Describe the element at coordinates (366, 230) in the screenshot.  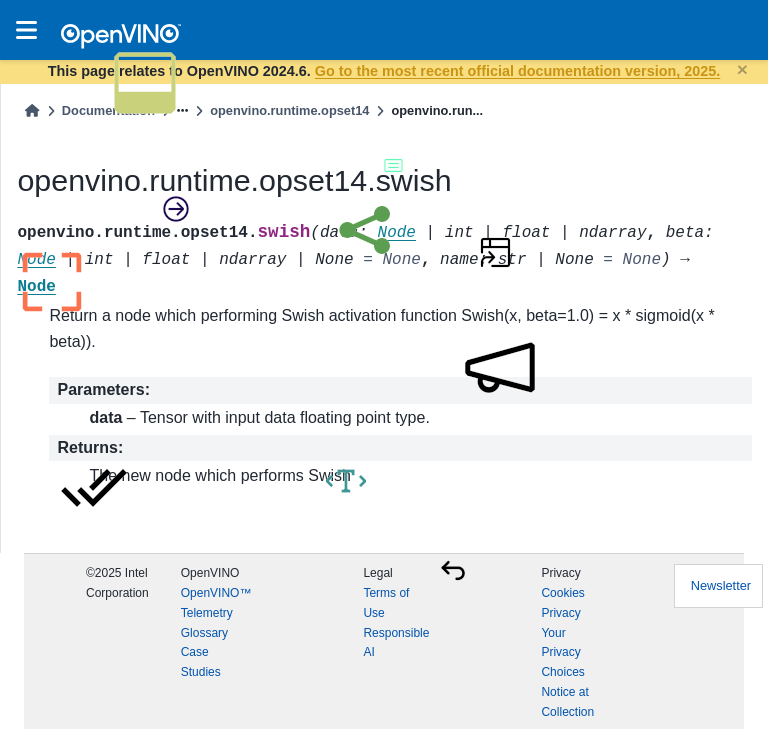
I see `share content with others` at that location.